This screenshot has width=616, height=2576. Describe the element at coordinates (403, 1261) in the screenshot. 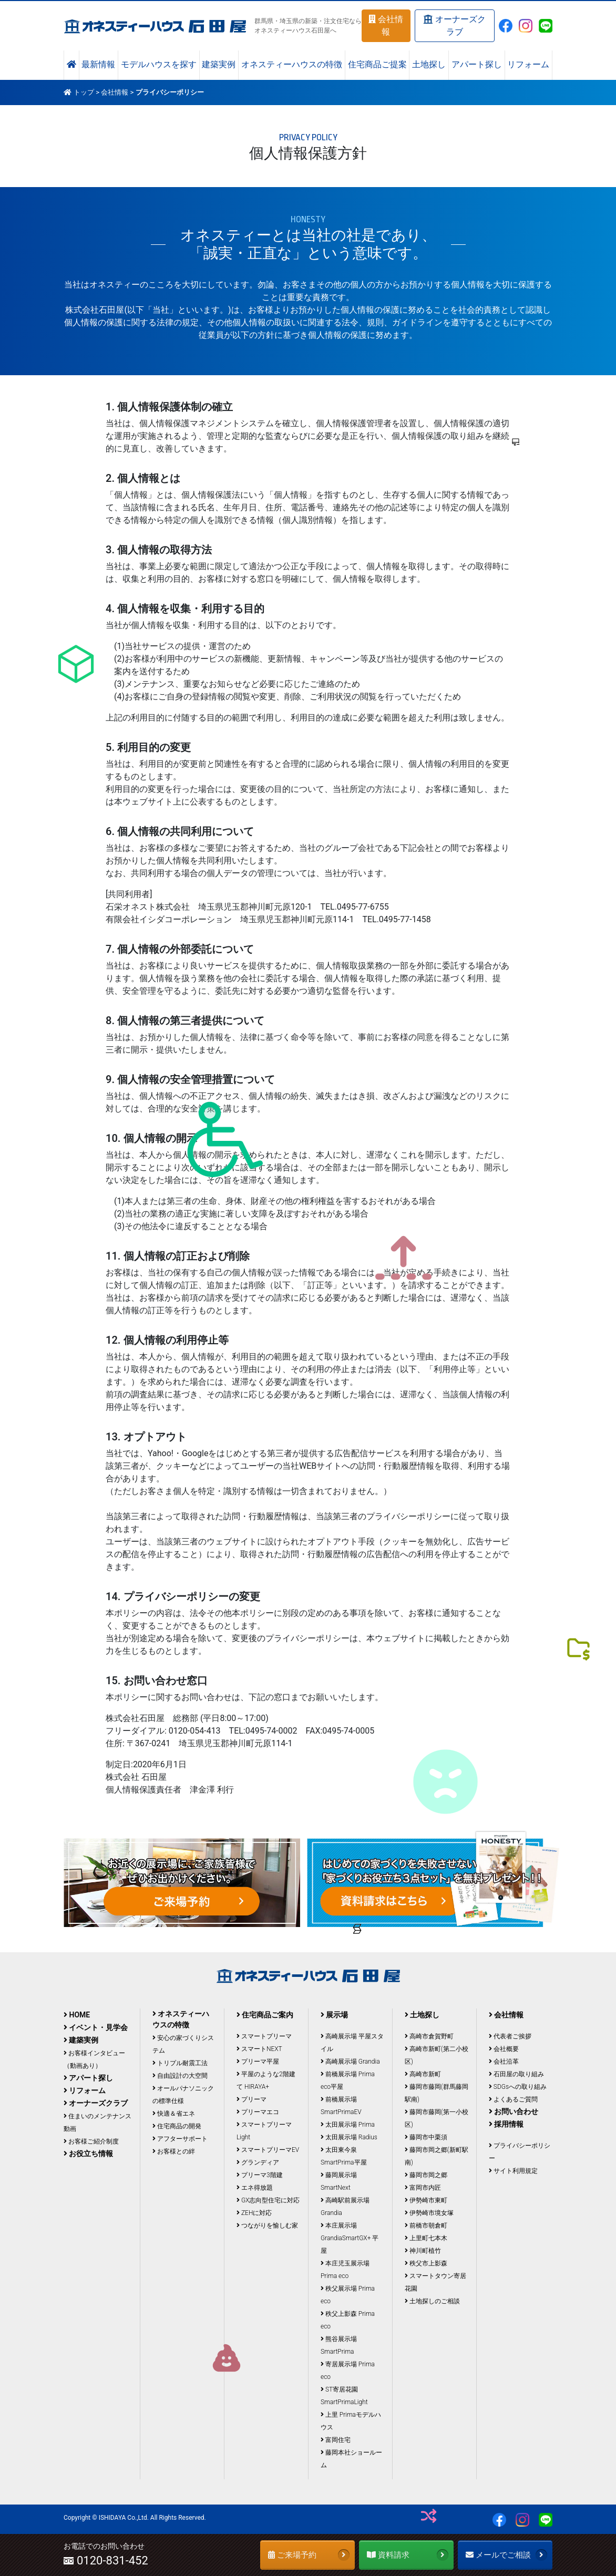

I see `collapse content upward` at that location.